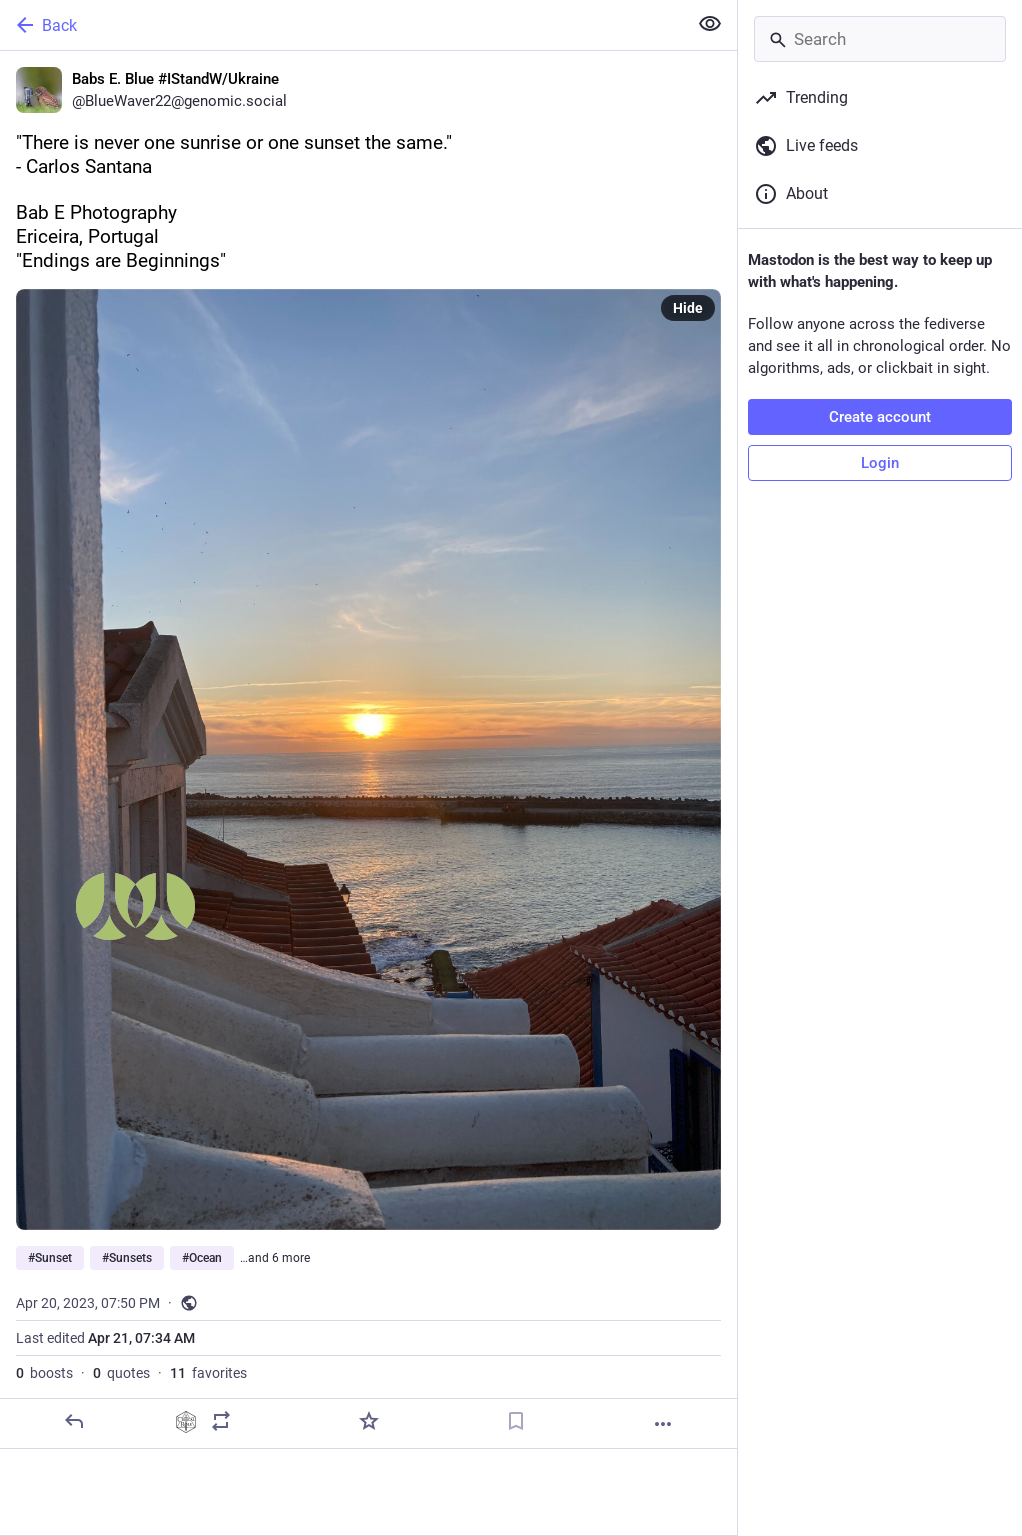  I want to click on link to Renren social network profile, so click(135, 906).